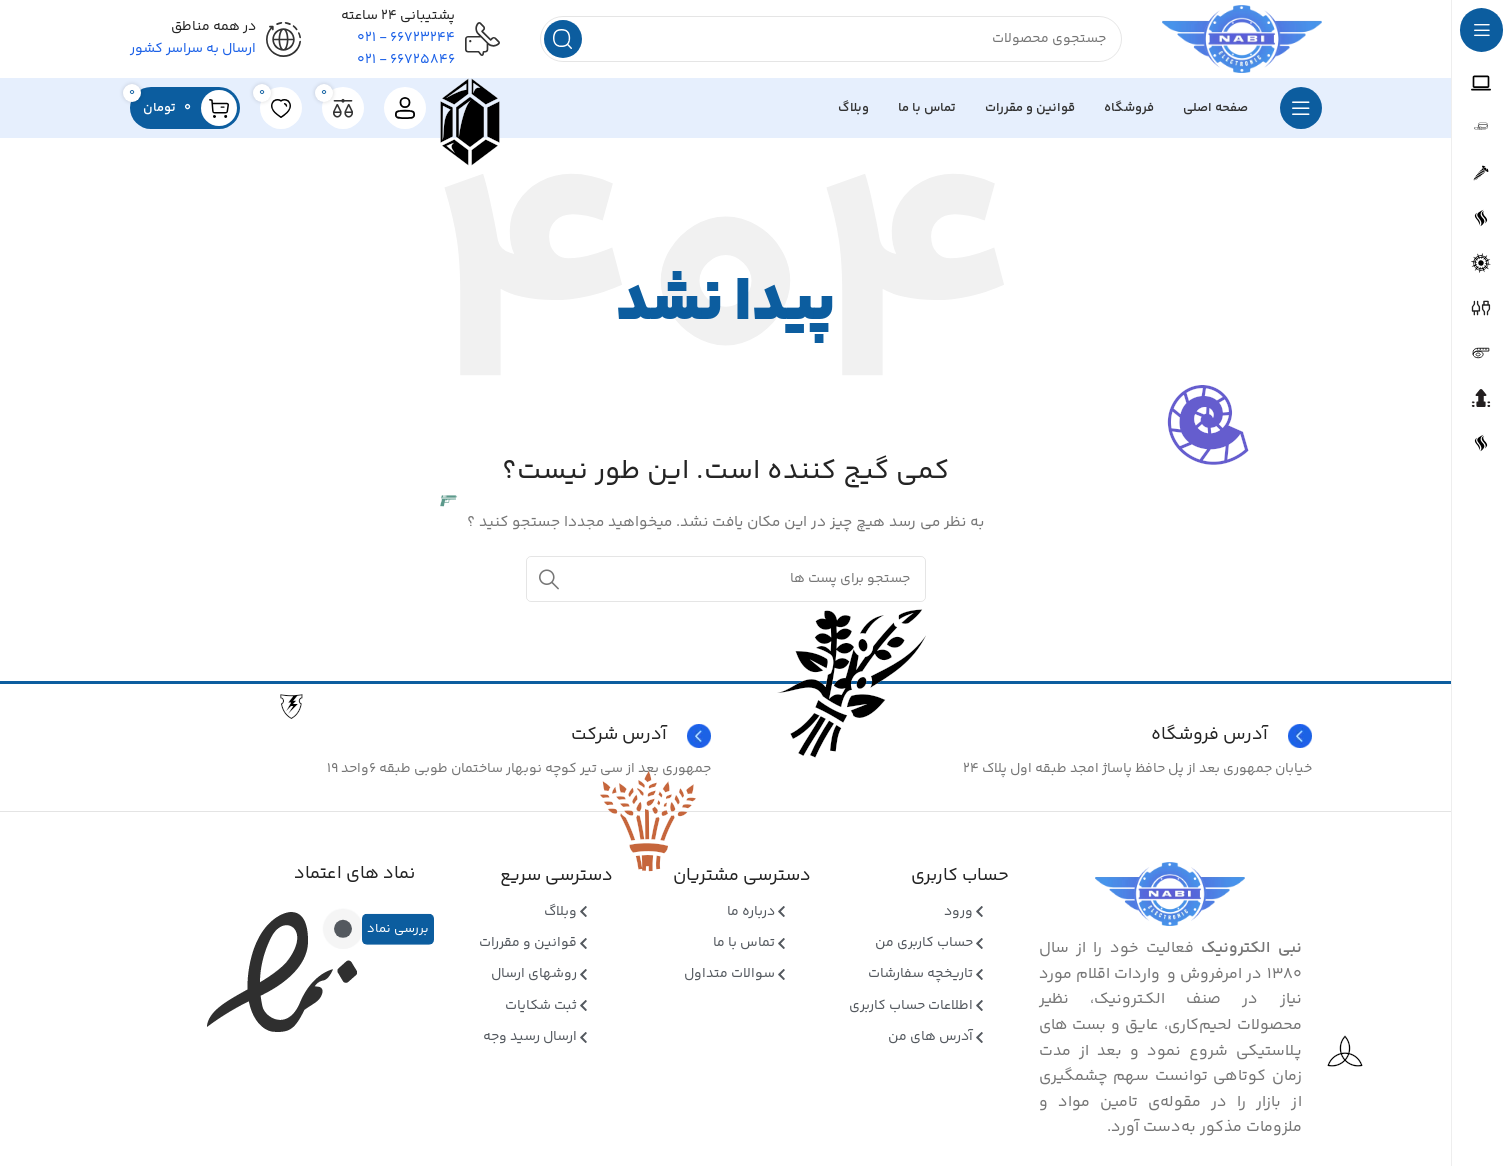  What do you see at coordinates (851, 683) in the screenshot?
I see `view collected herbs or botanical items` at bounding box center [851, 683].